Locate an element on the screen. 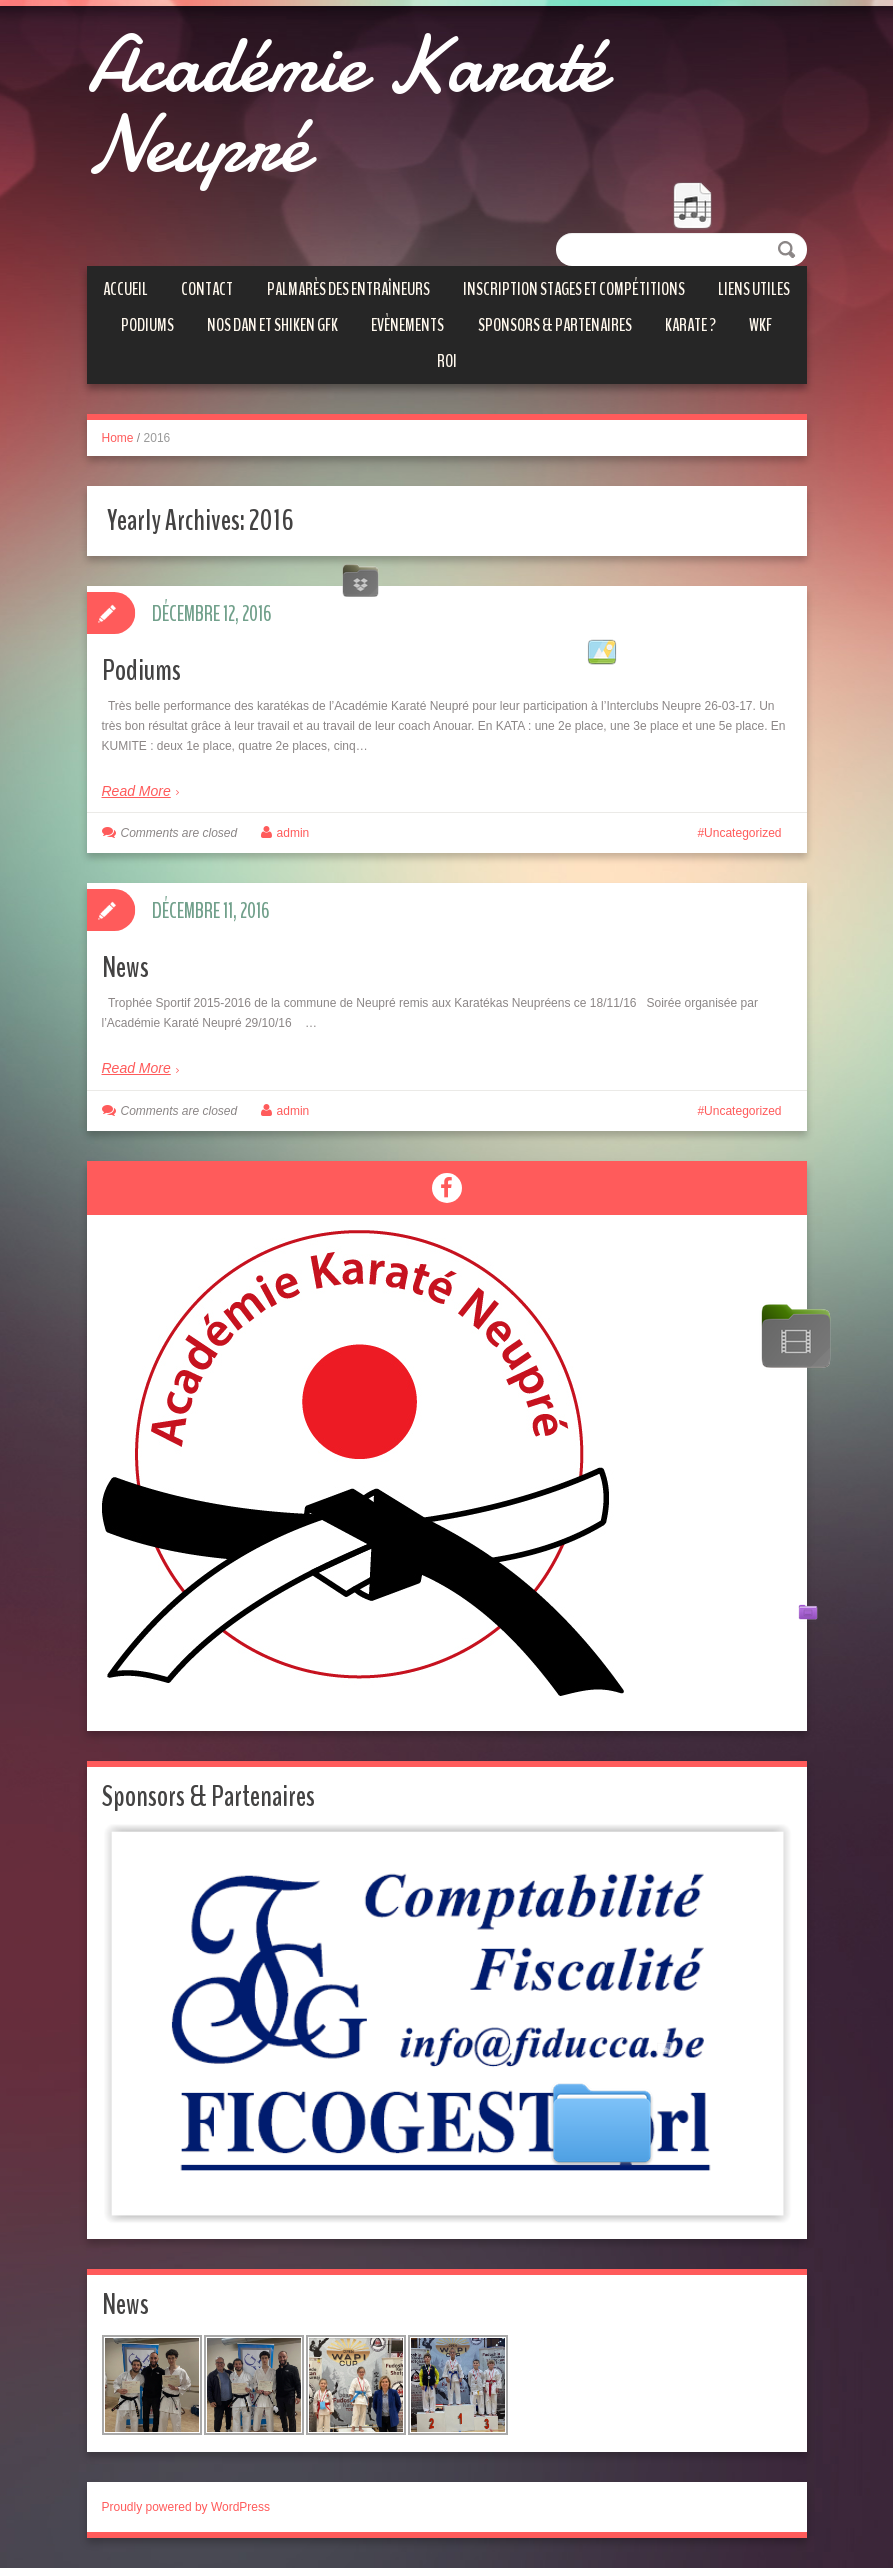 This screenshot has height=2568, width=893. open your videos folder is located at coordinates (796, 1336).